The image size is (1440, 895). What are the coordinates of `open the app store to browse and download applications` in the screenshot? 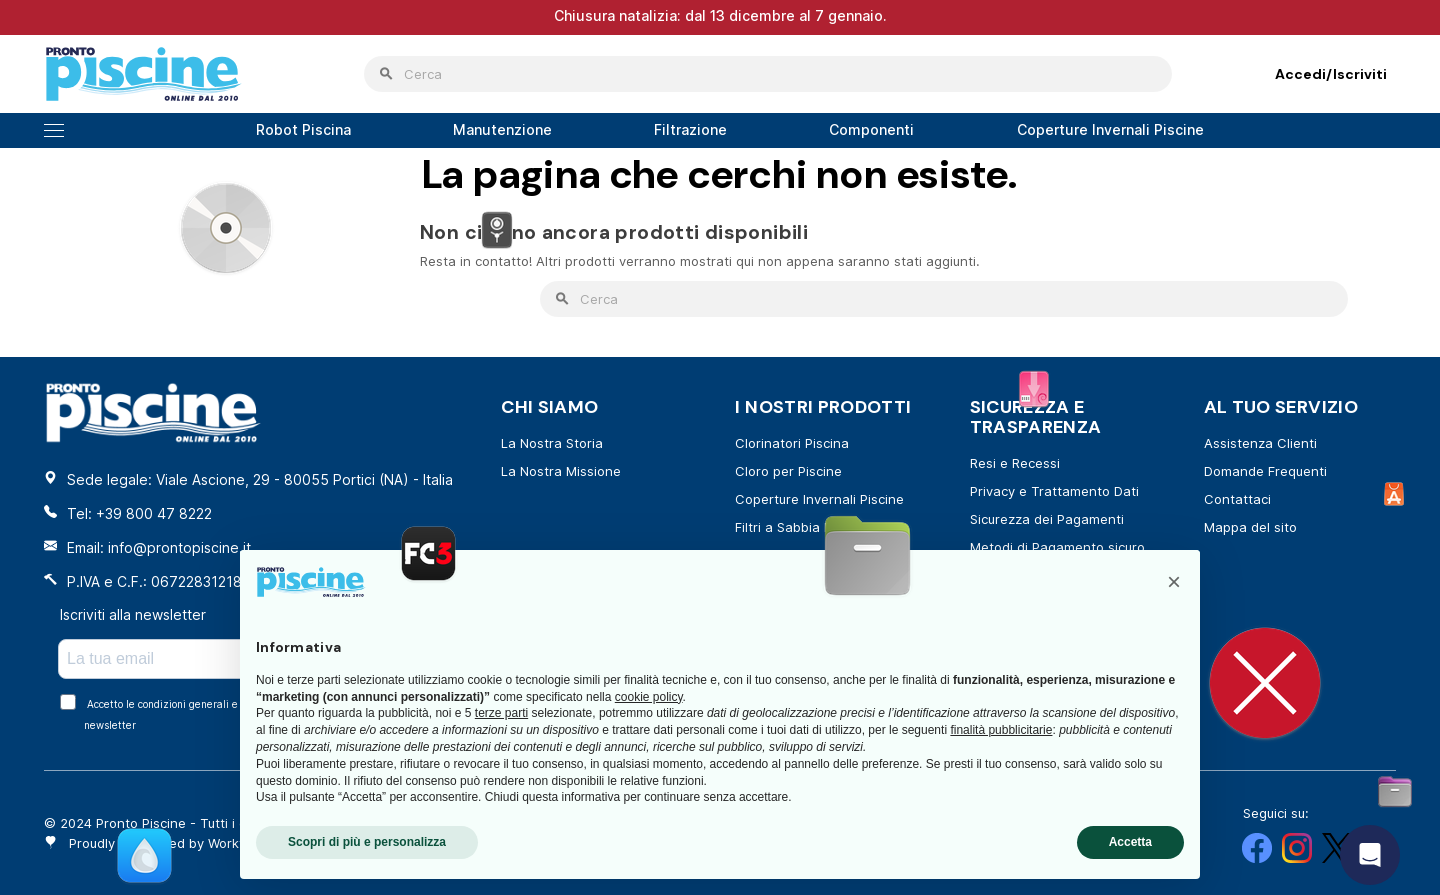 It's located at (1394, 494).